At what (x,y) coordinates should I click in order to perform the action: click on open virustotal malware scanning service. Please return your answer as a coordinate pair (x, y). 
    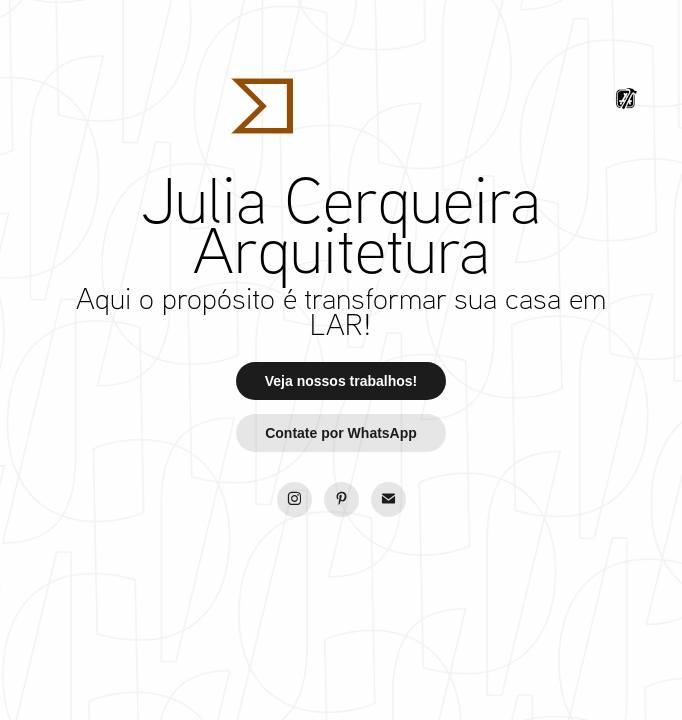
    Looking at the image, I should click on (262, 106).